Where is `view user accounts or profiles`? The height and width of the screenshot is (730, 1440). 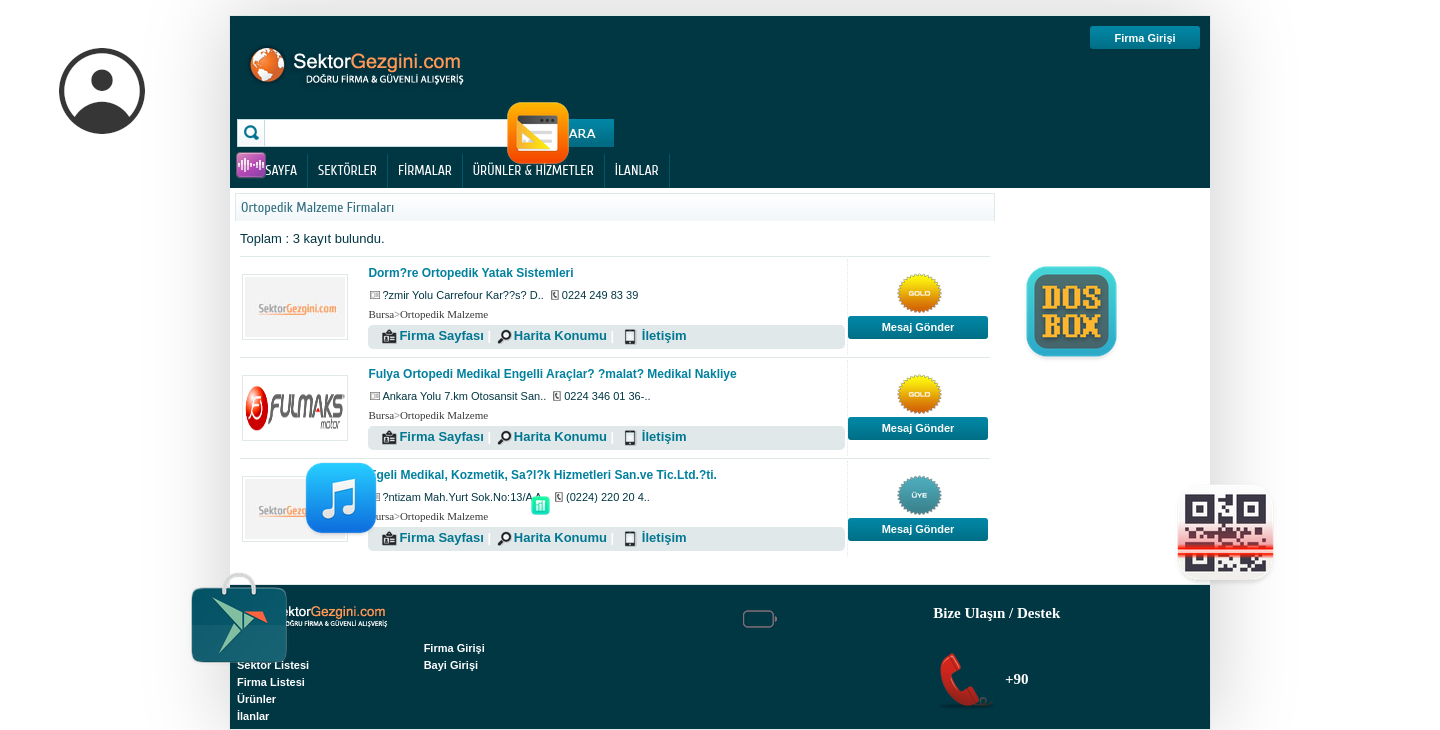
view user accounts or profiles is located at coordinates (102, 91).